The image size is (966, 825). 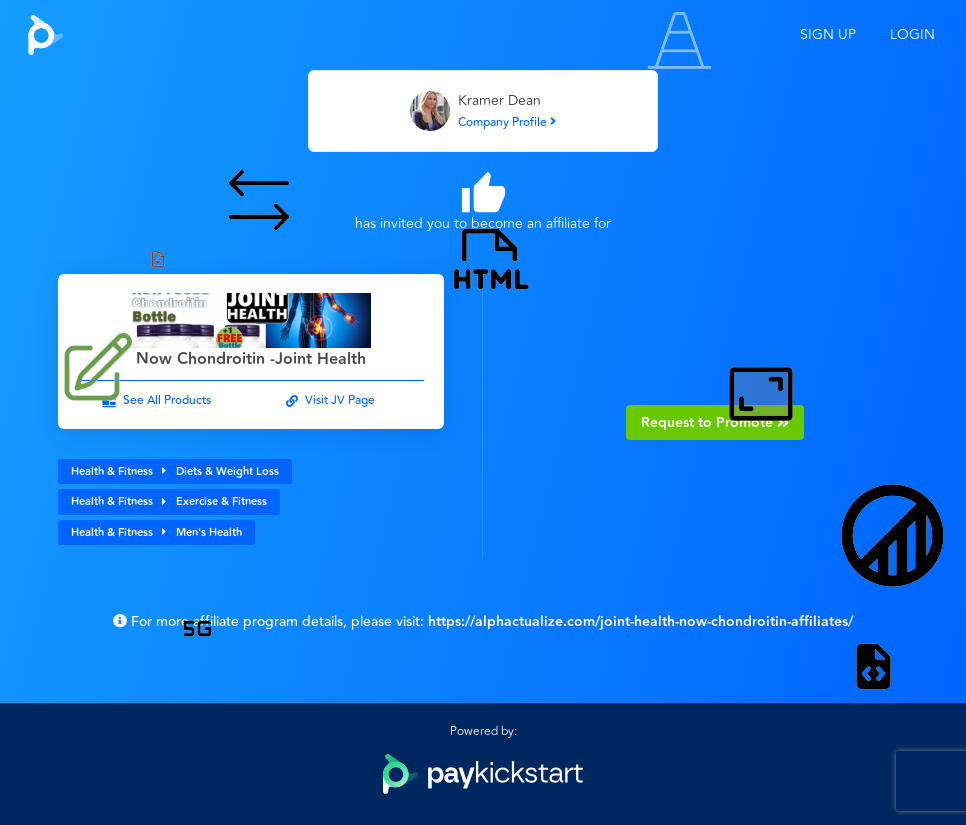 What do you see at coordinates (97, 368) in the screenshot?
I see `edit or compose a new document` at bounding box center [97, 368].